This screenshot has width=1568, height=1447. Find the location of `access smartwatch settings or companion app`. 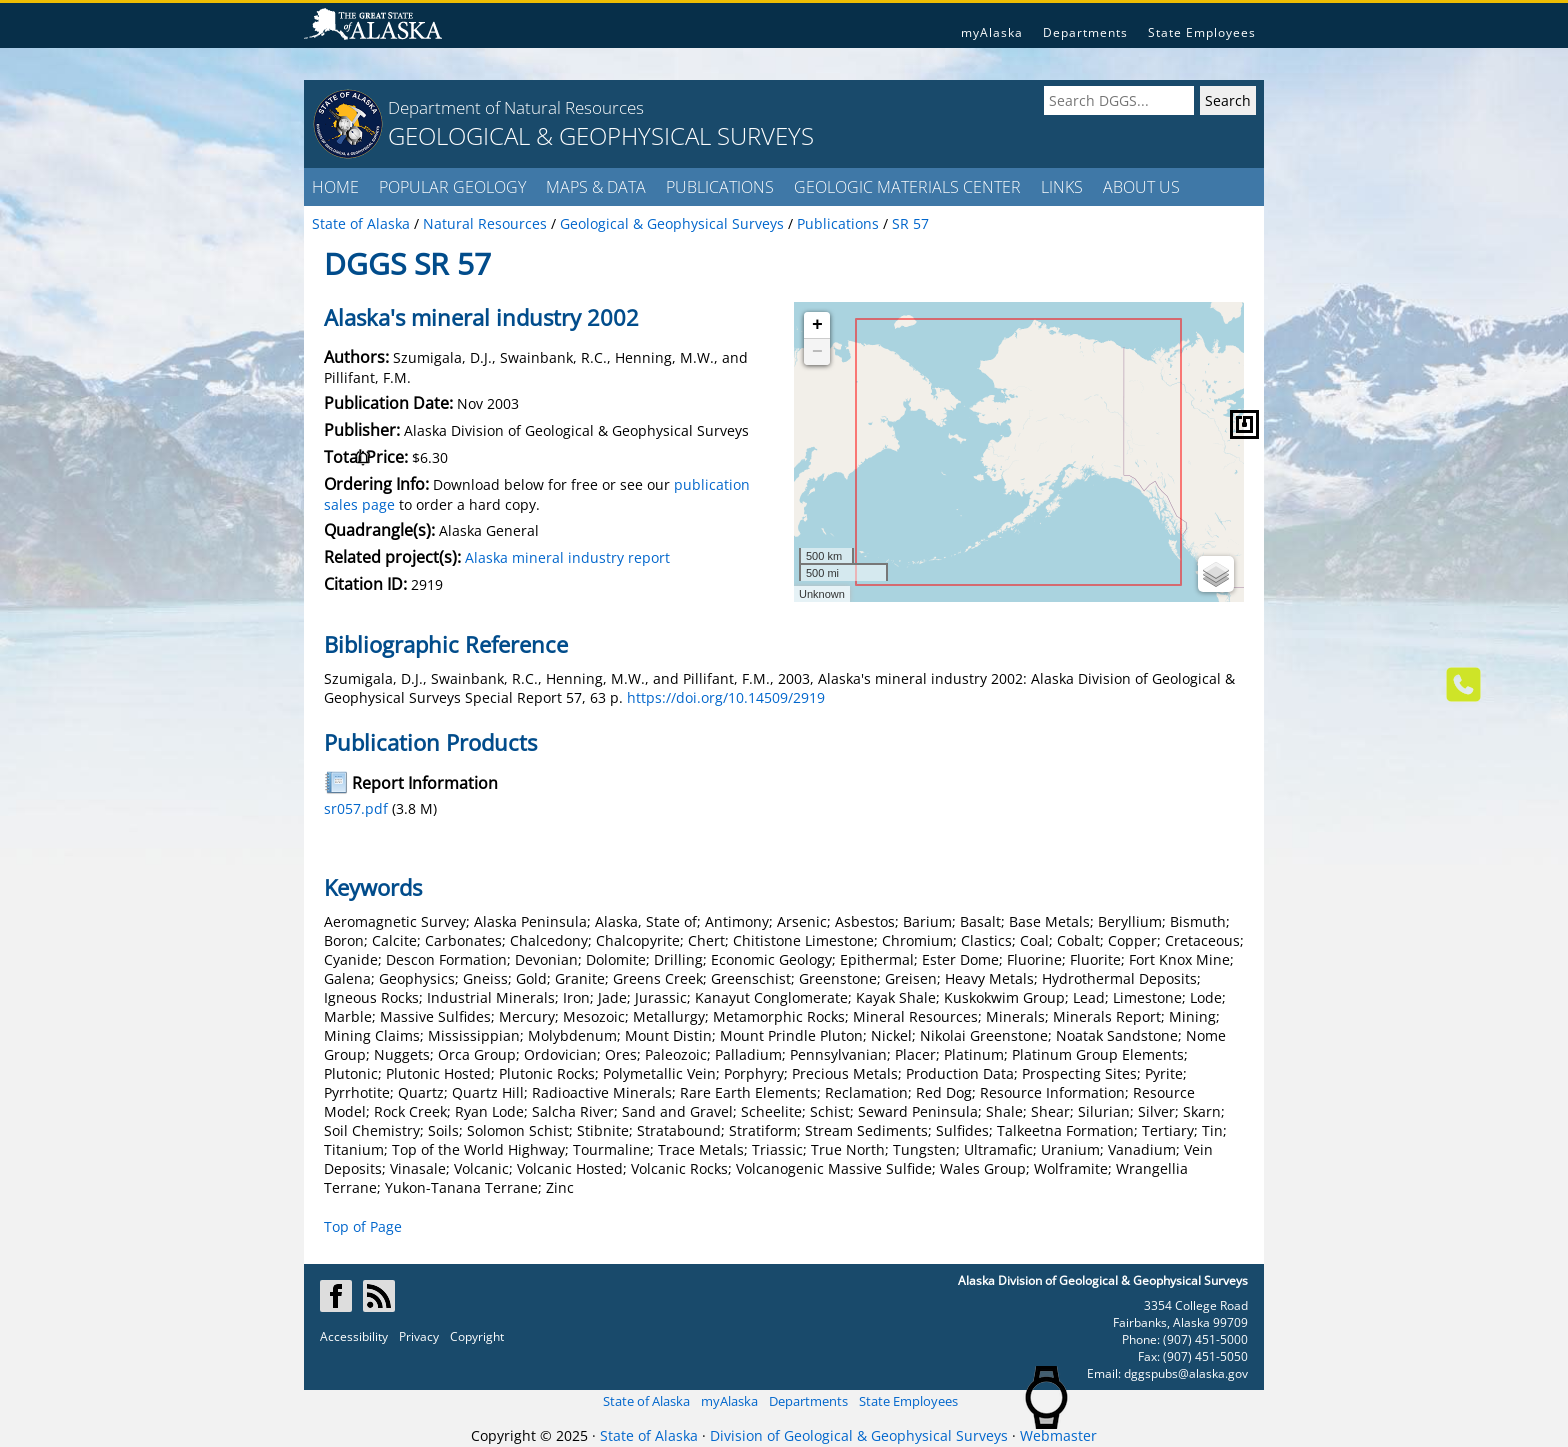

access smartwatch settings or companion app is located at coordinates (1046, 1397).